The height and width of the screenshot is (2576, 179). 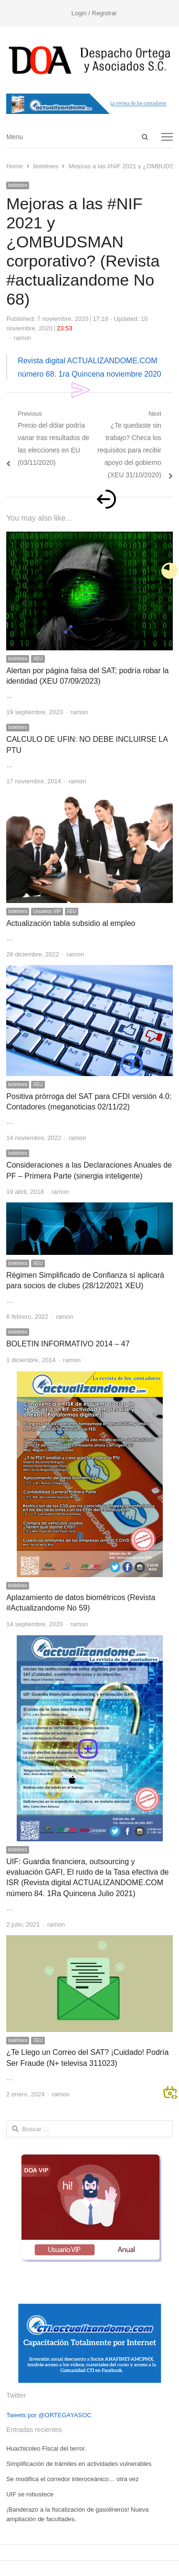 What do you see at coordinates (80, 1535) in the screenshot?
I see `view source code file` at bounding box center [80, 1535].